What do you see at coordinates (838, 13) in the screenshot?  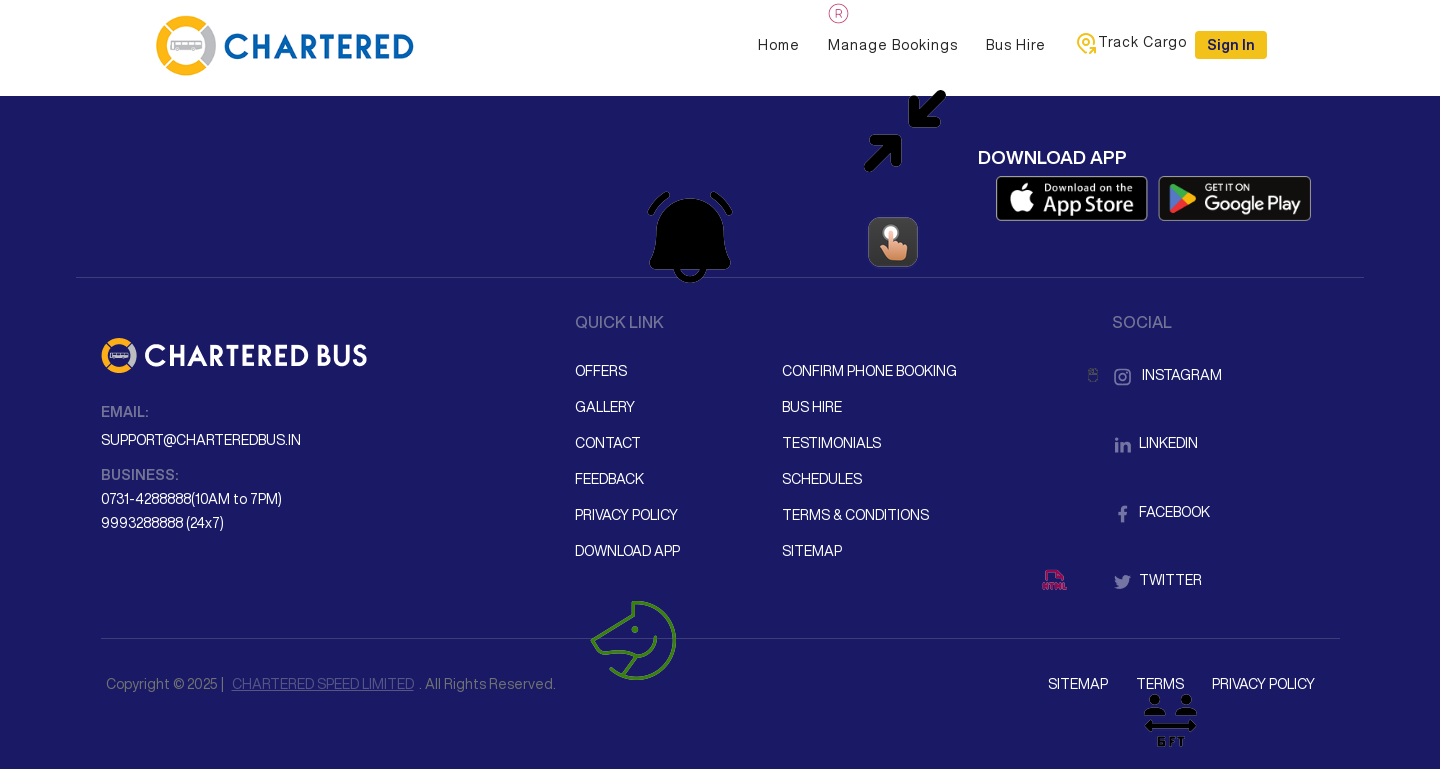 I see `indicates registered trademark status` at bounding box center [838, 13].